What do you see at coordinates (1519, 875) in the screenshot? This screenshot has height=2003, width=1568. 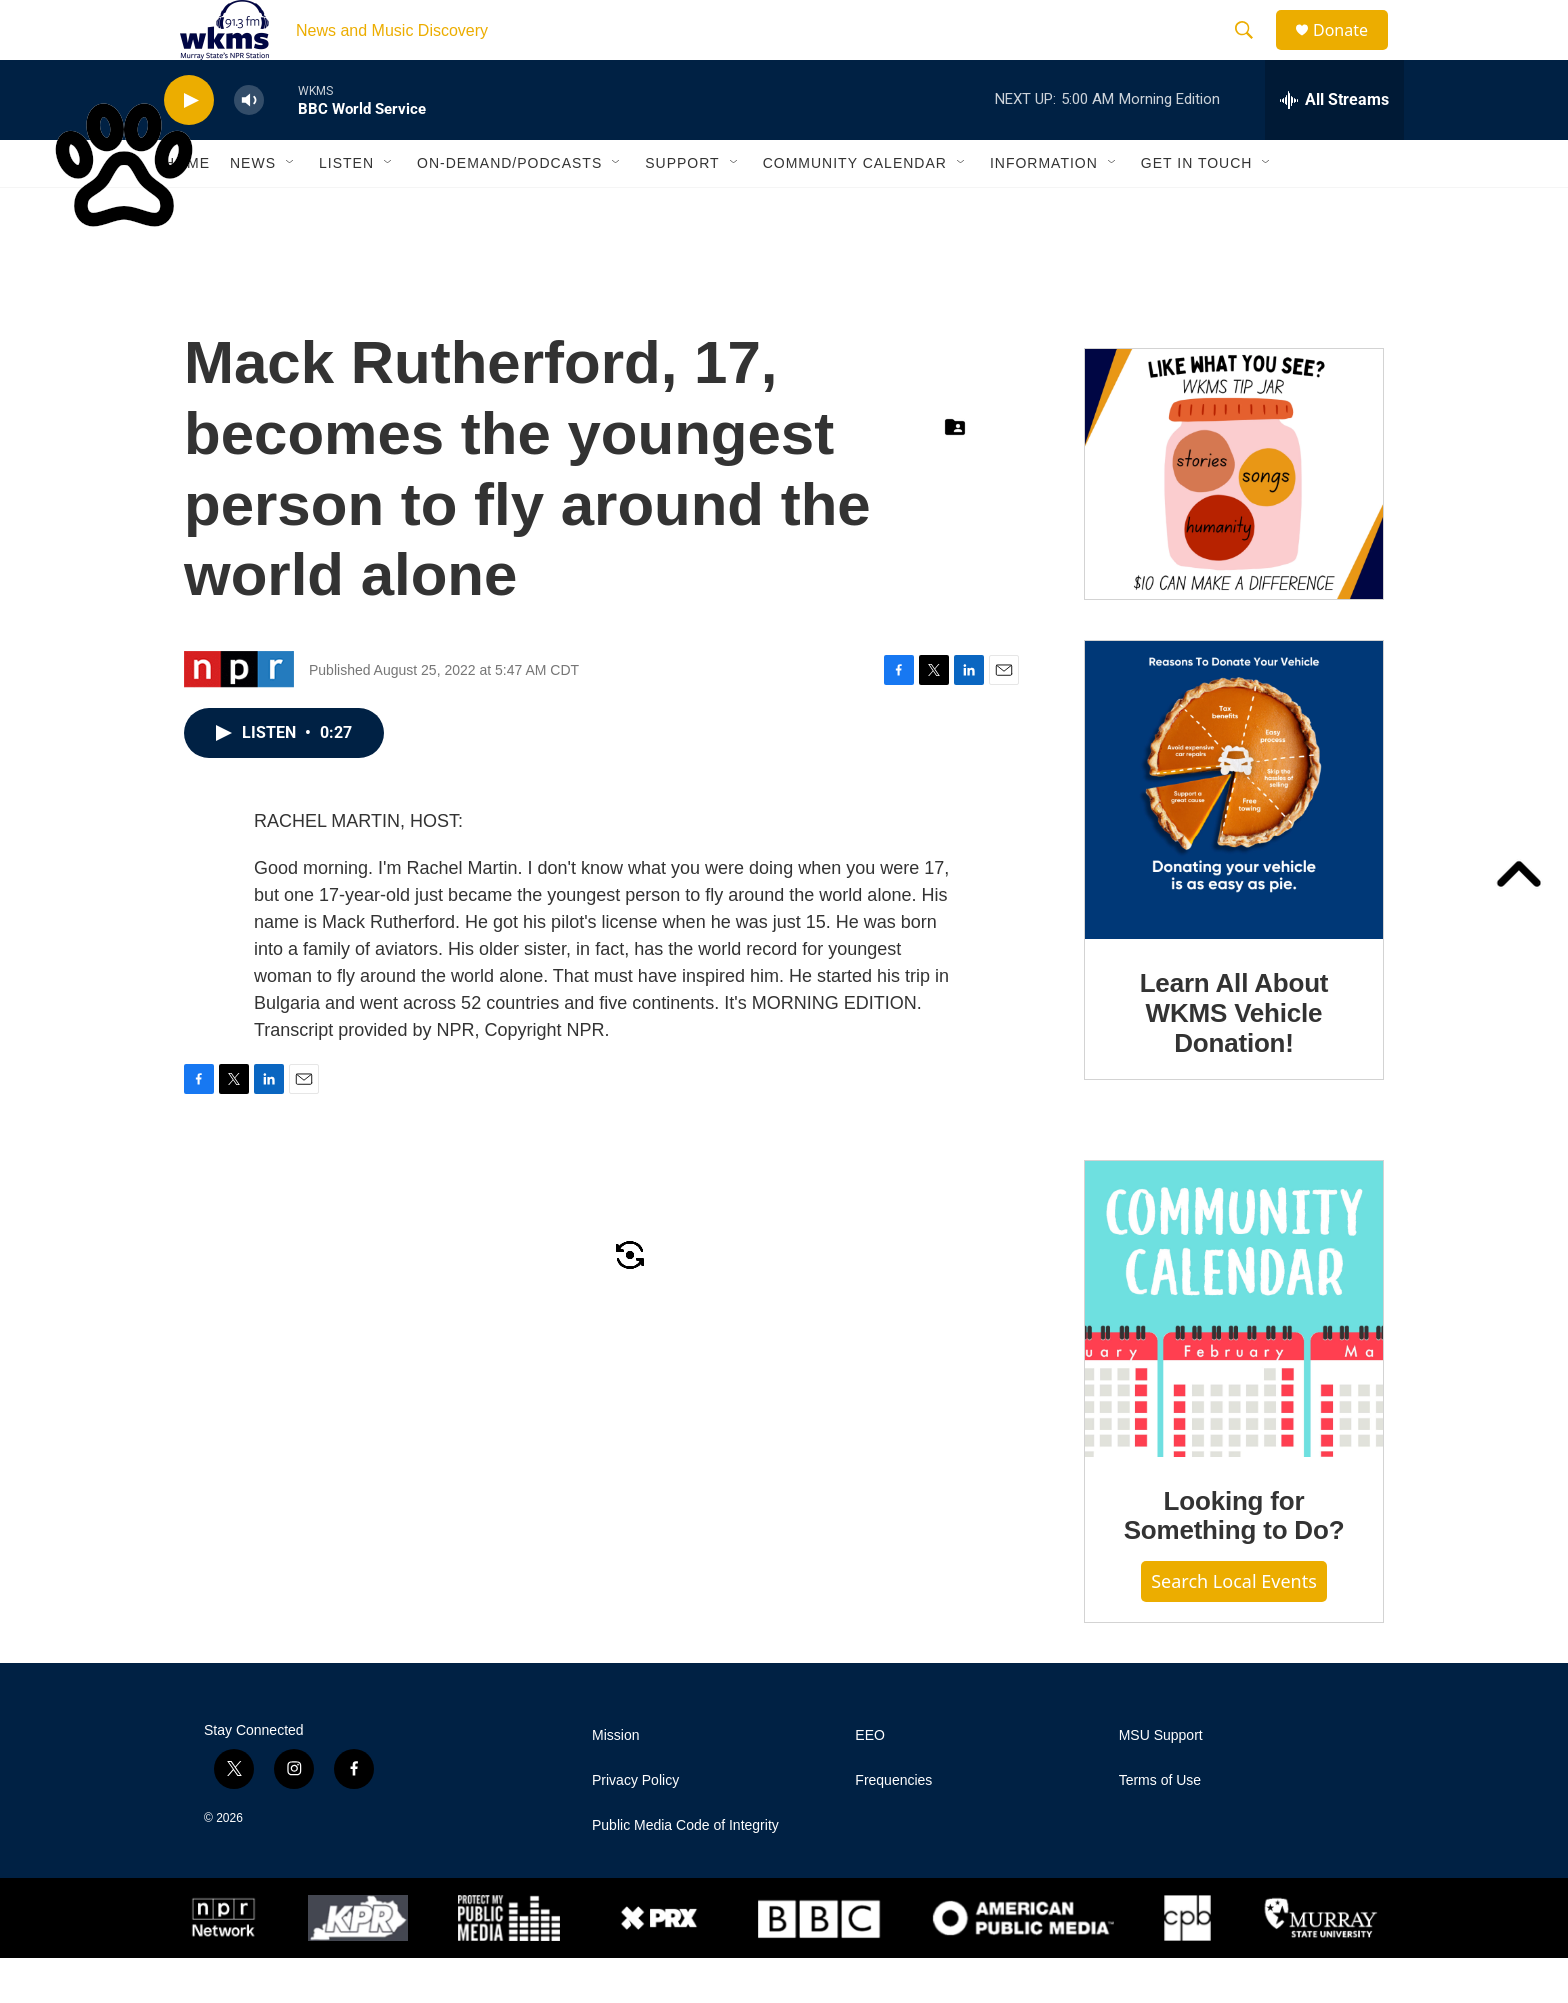 I see `collapse an expanded section` at bounding box center [1519, 875].